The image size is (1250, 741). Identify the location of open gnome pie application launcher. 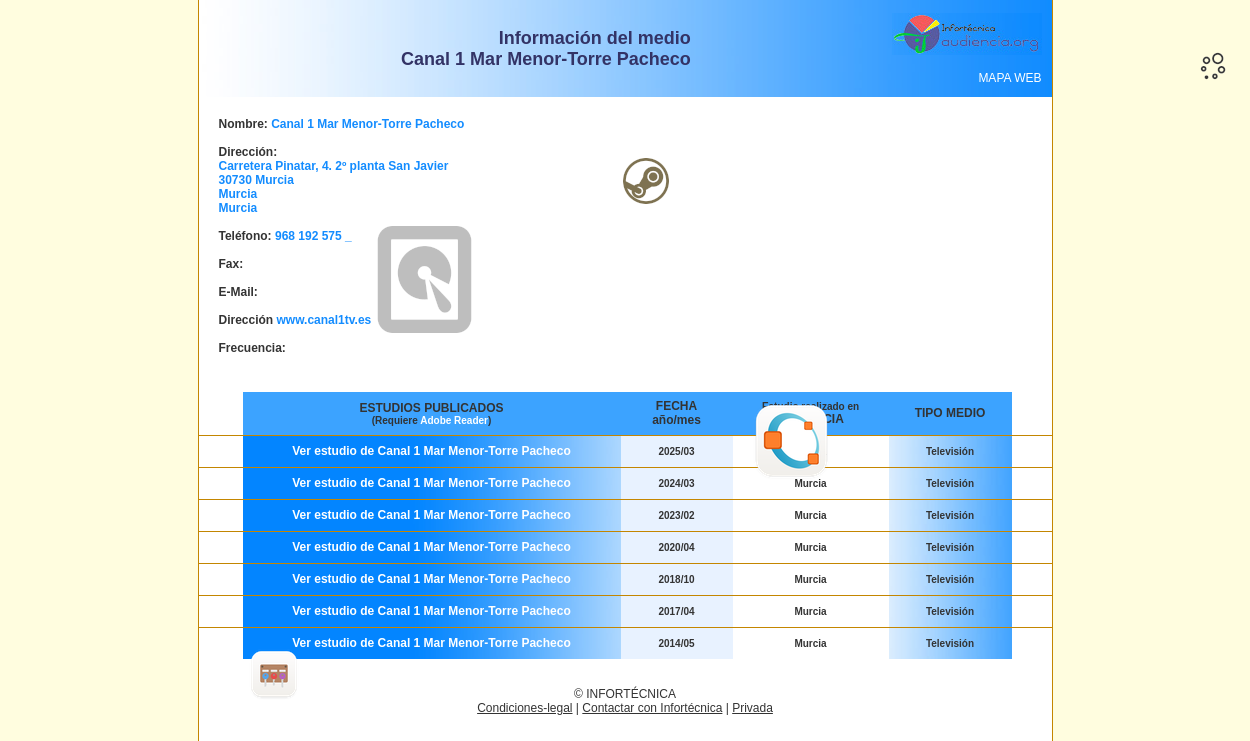
(1214, 66).